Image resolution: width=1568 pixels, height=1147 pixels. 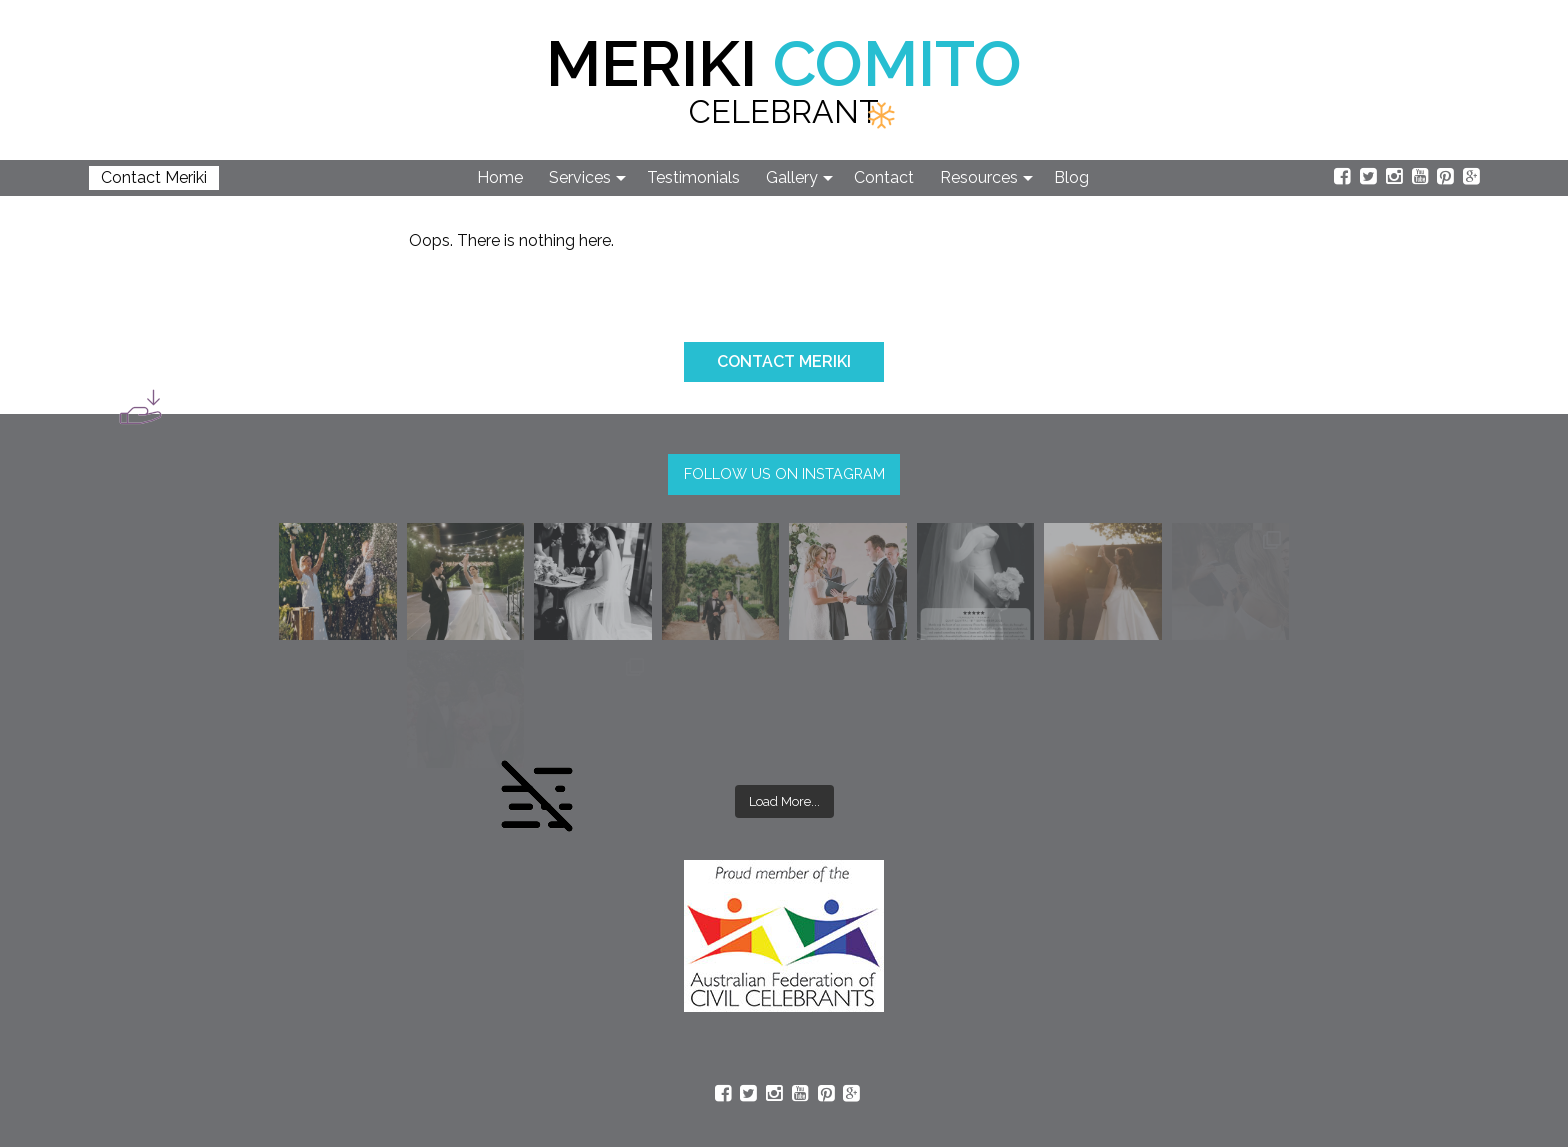 I want to click on activate cooling or air conditioning mode, so click(x=881, y=115).